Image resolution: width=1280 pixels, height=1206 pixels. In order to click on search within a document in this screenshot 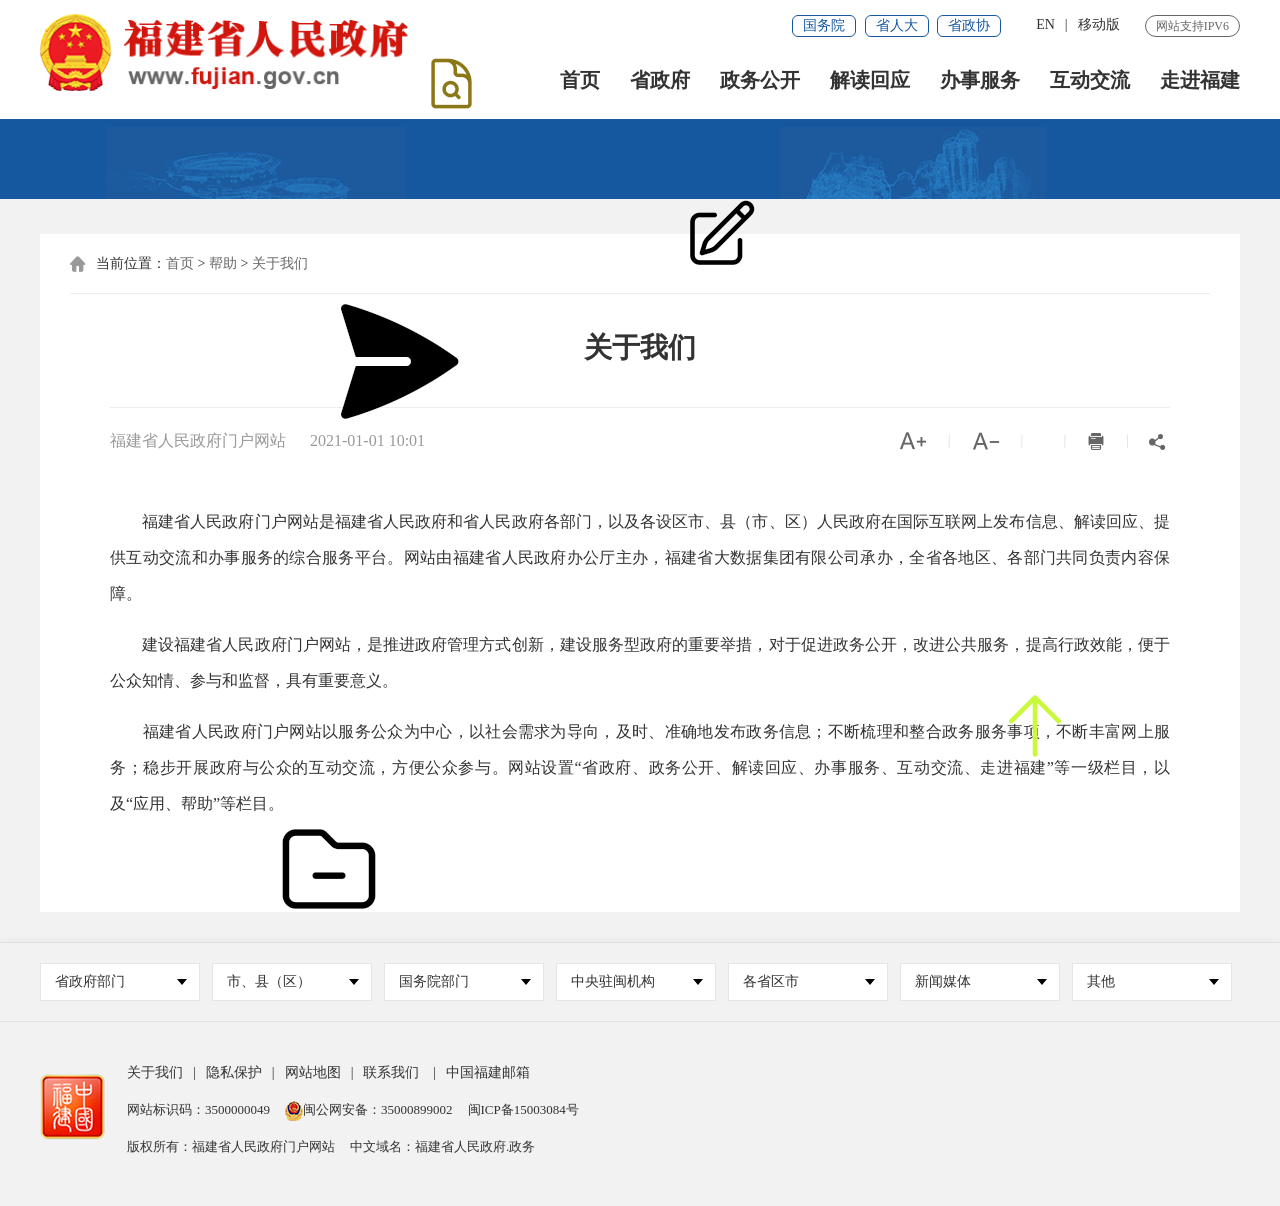, I will do `click(451, 84)`.